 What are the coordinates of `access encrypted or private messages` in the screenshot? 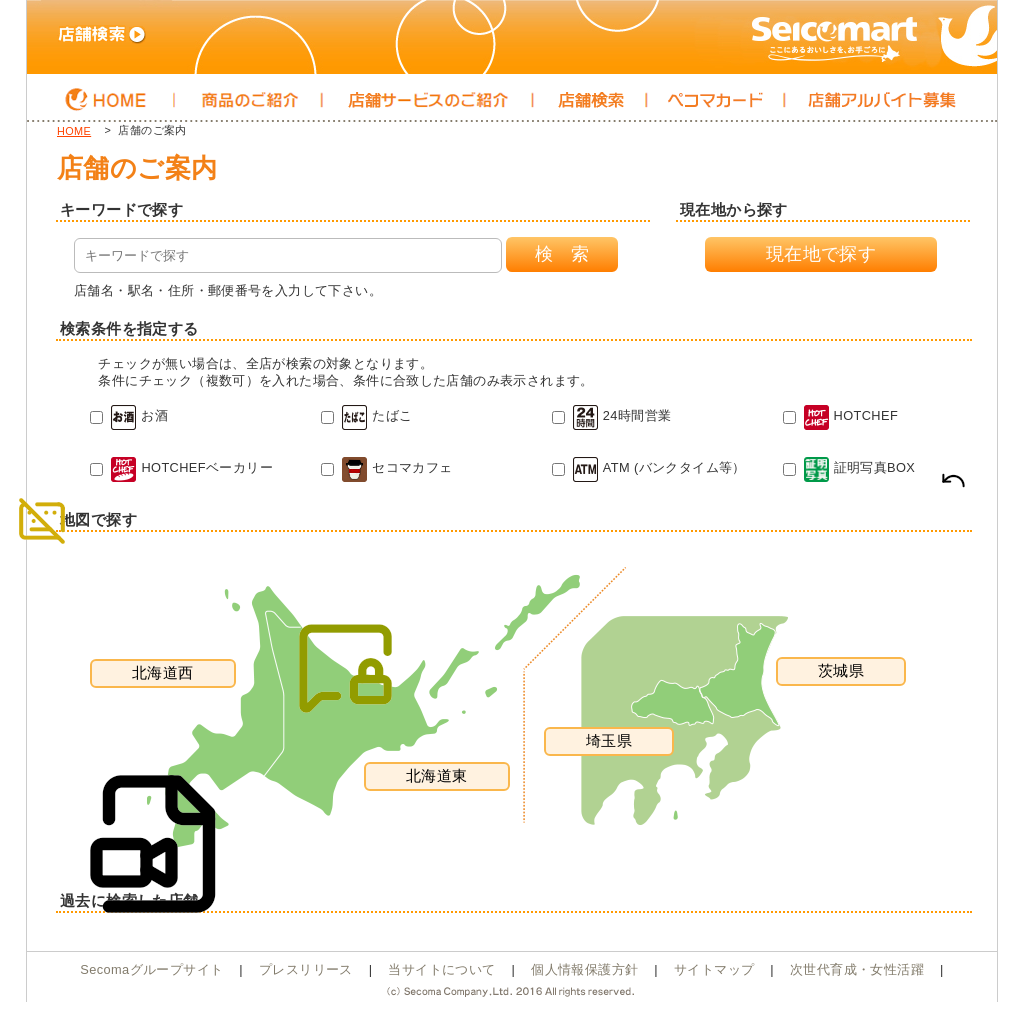 It's located at (345, 666).